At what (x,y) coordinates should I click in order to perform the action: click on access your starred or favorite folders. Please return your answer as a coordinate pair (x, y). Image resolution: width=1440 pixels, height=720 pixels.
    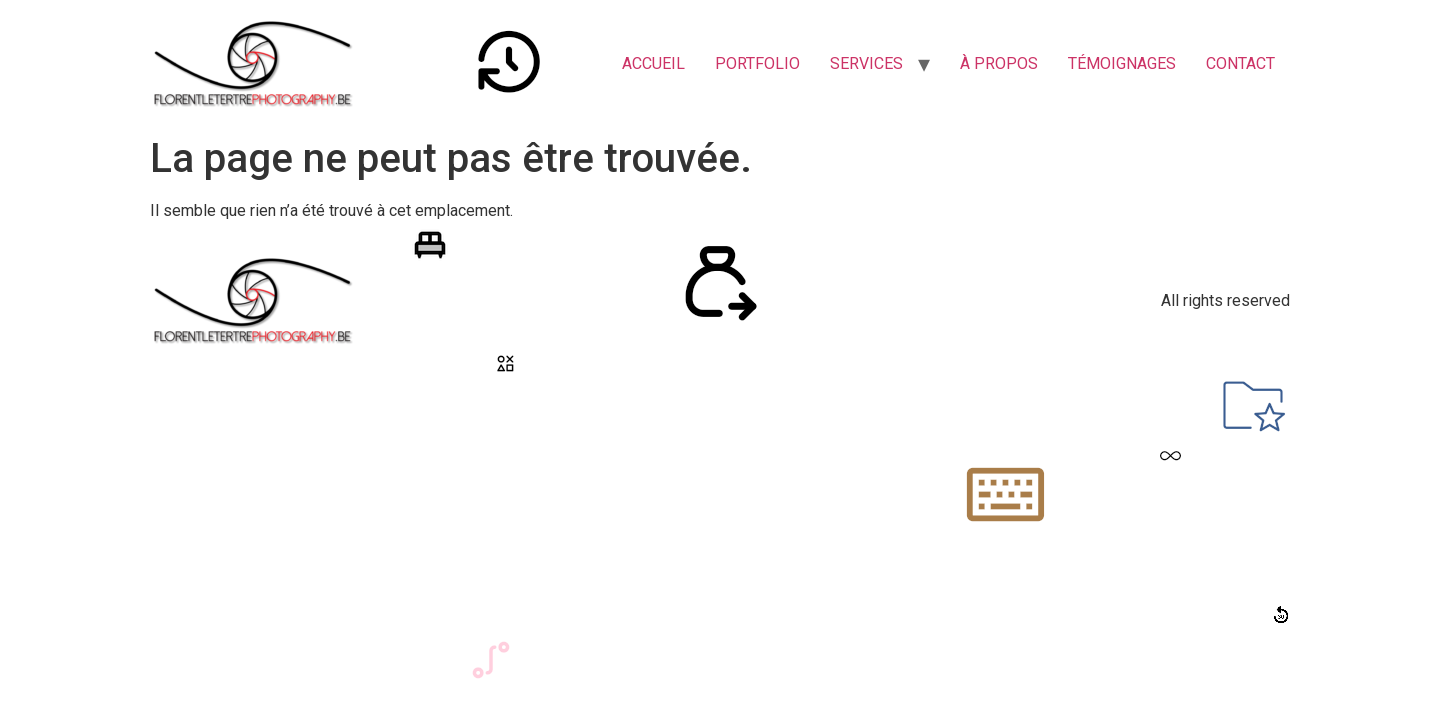
    Looking at the image, I should click on (1253, 404).